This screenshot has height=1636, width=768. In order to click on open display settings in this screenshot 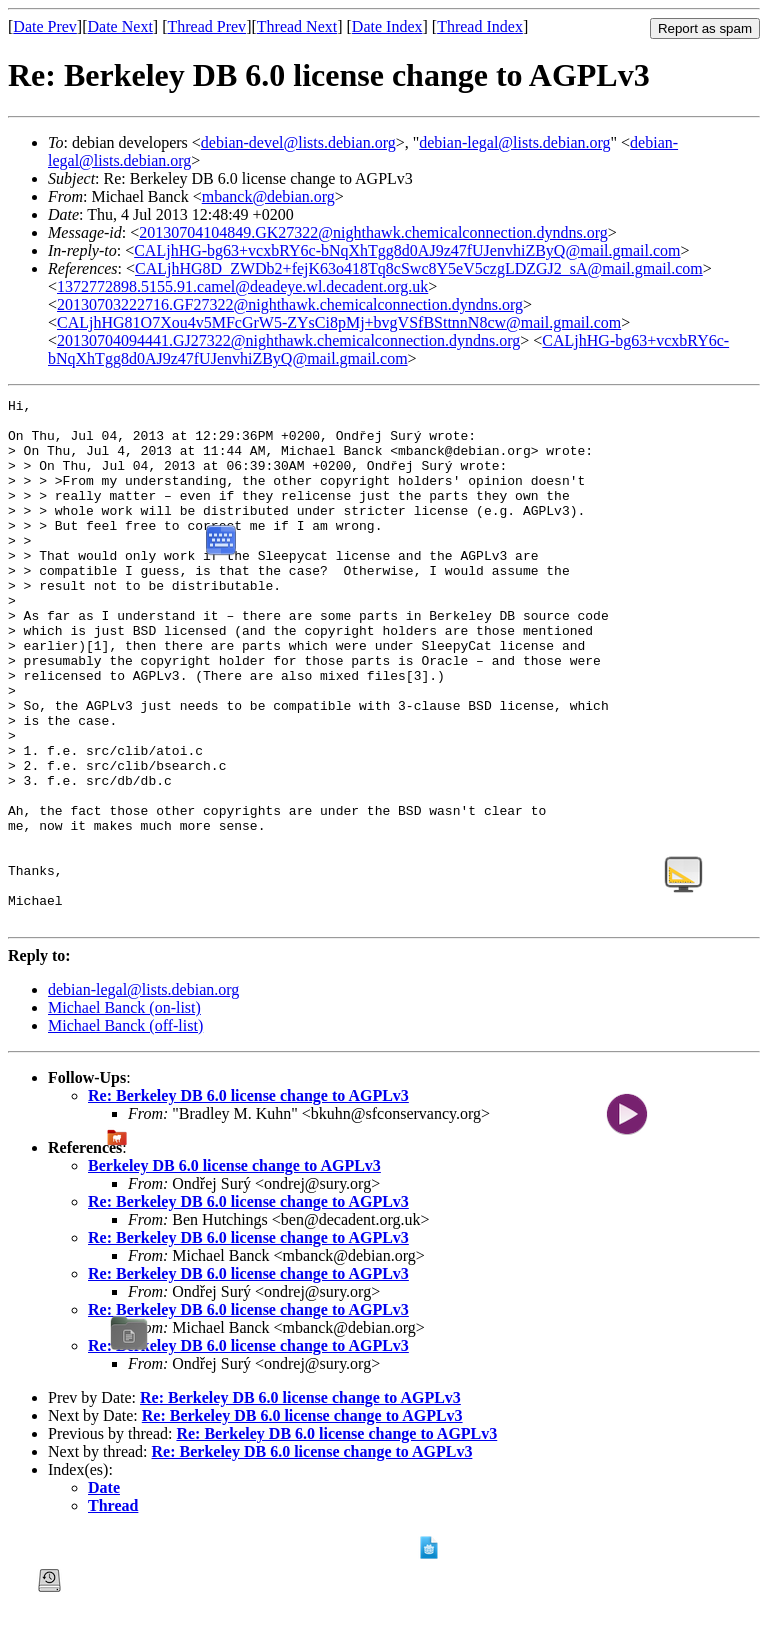, I will do `click(683, 874)`.